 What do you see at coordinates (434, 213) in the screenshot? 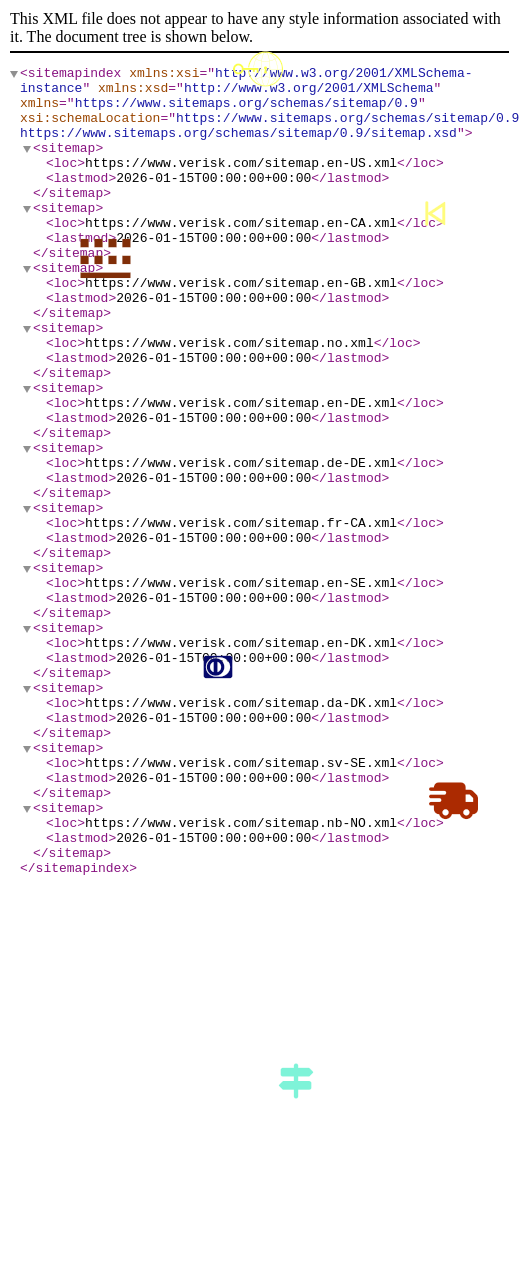
I see `skip to previous track` at bounding box center [434, 213].